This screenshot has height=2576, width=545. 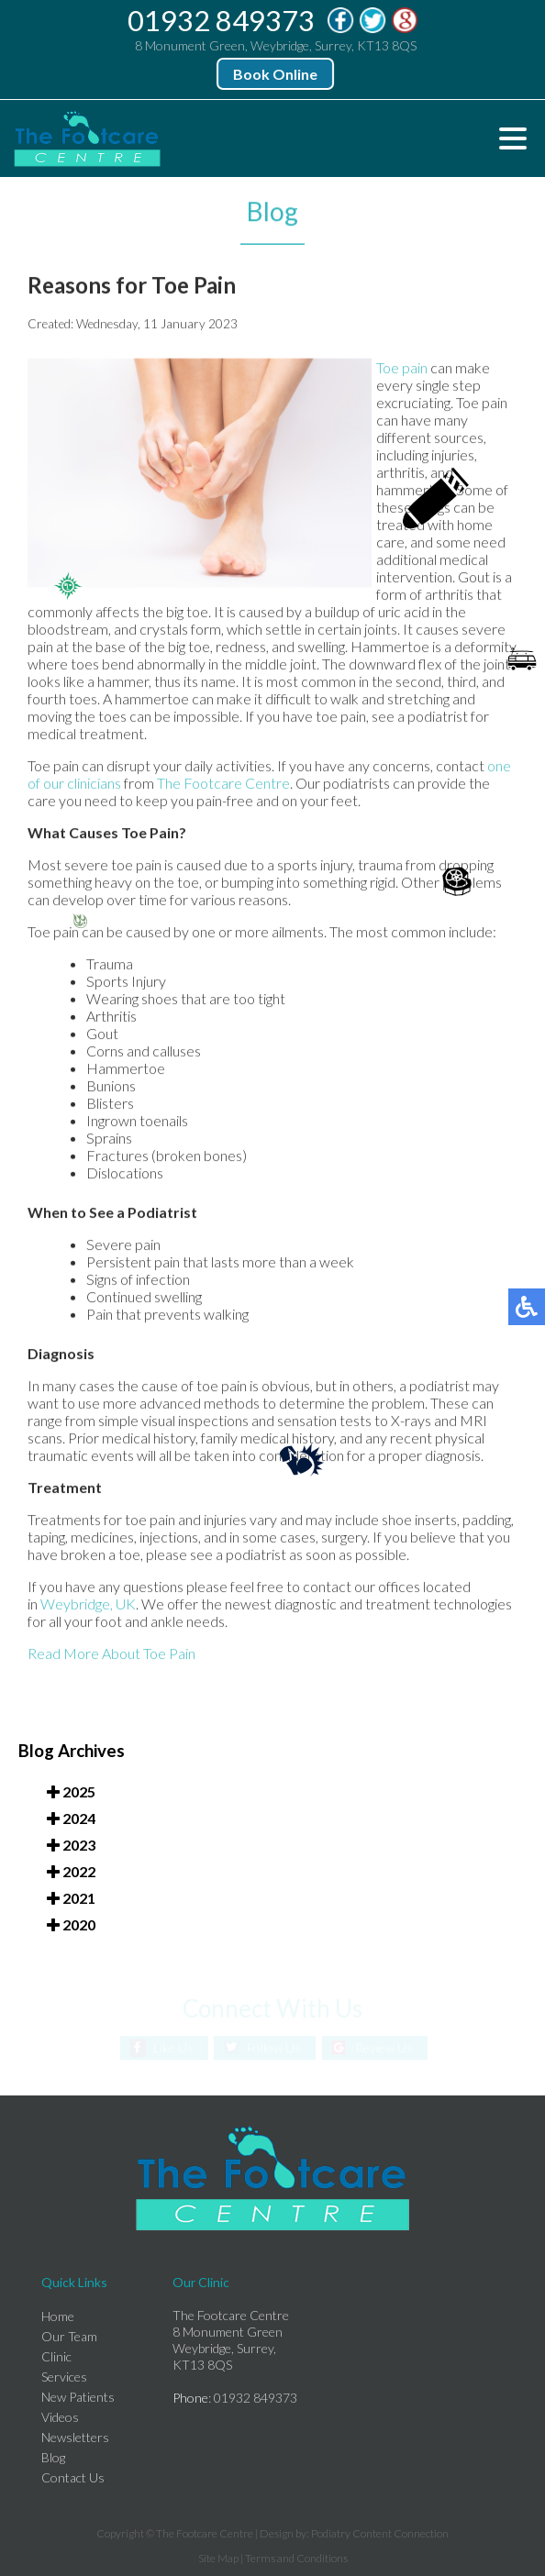 I want to click on decorative sun emblem for fantasy or medieval-themed game interface, so click(x=68, y=586).